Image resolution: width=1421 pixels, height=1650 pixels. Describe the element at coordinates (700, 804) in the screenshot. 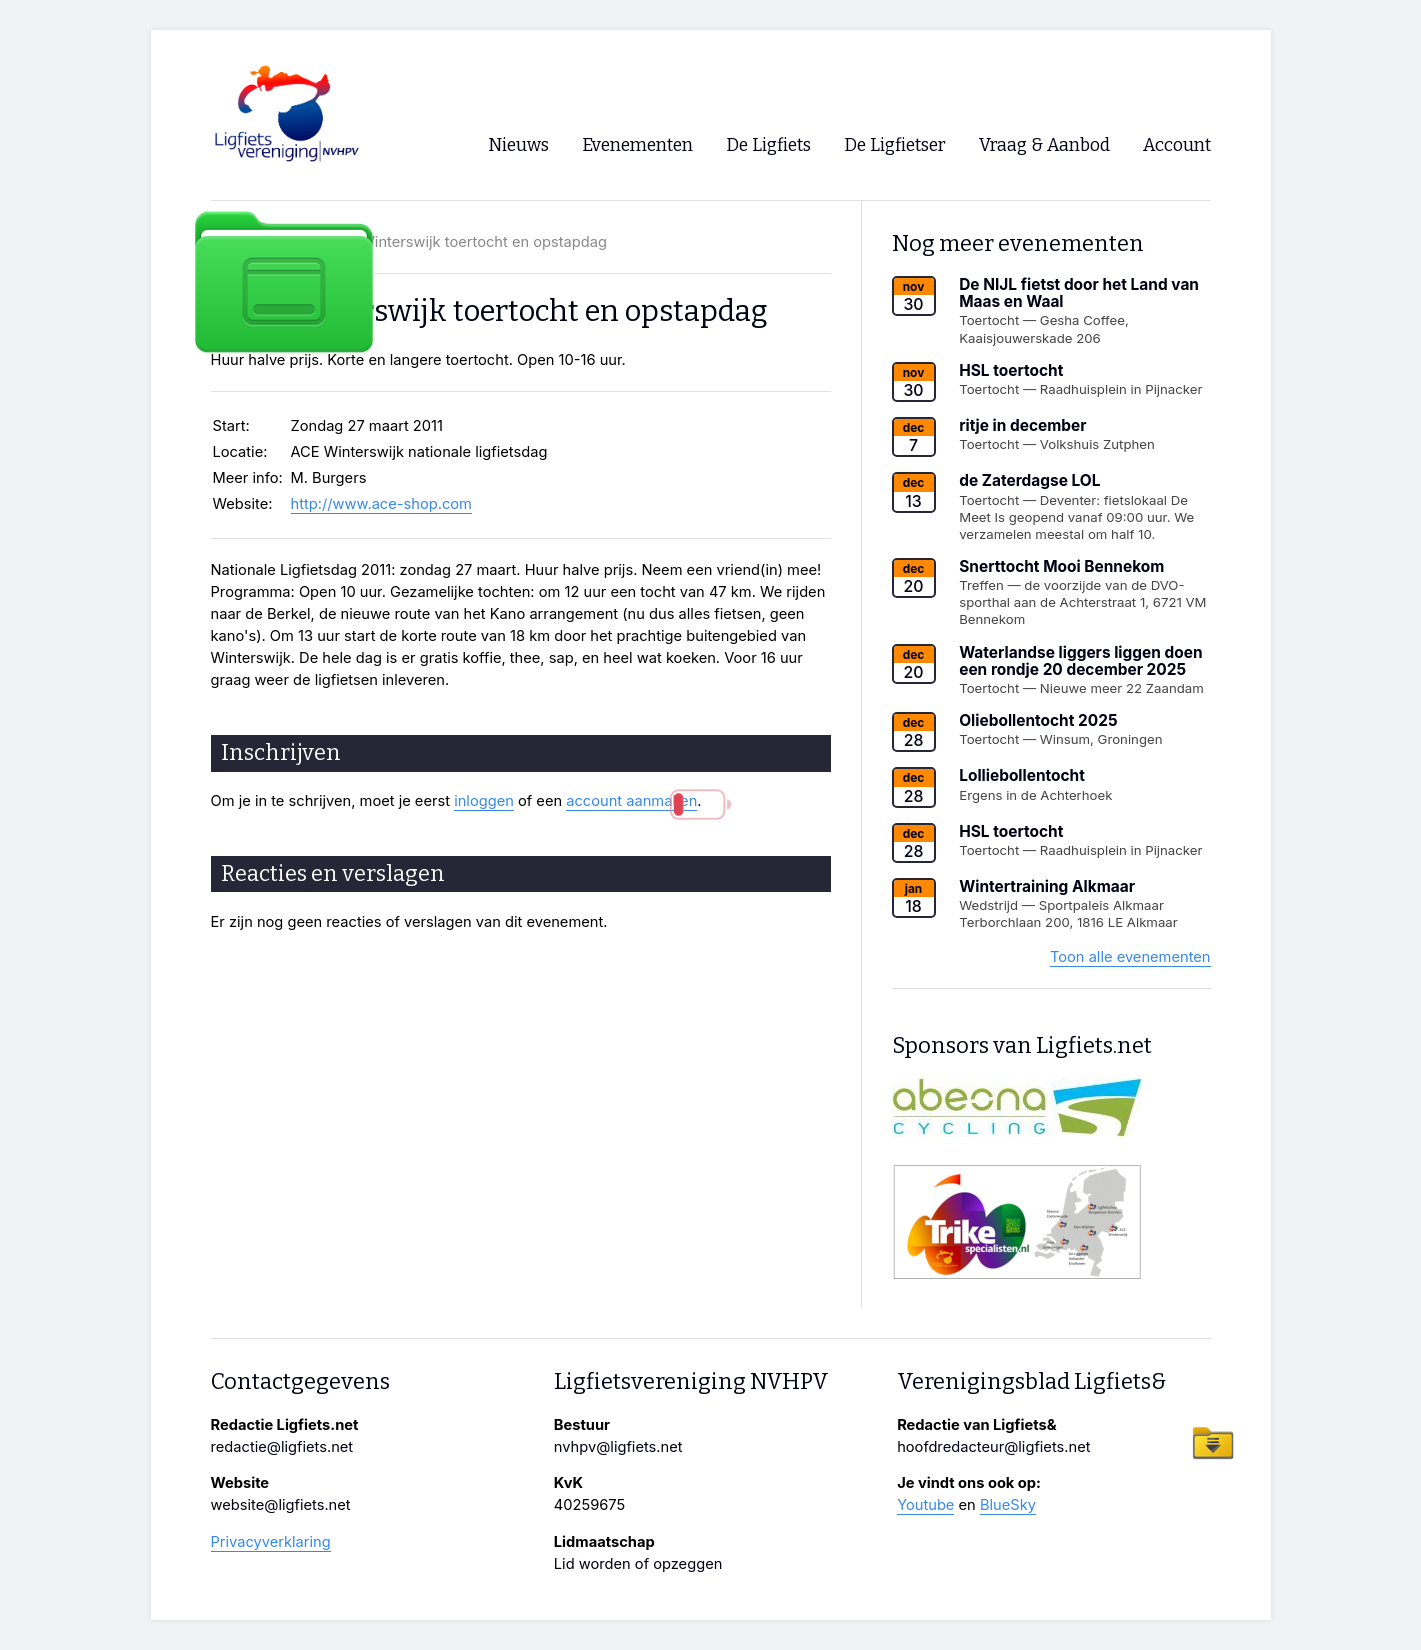

I see `indicates critically low battery at 10%` at that location.